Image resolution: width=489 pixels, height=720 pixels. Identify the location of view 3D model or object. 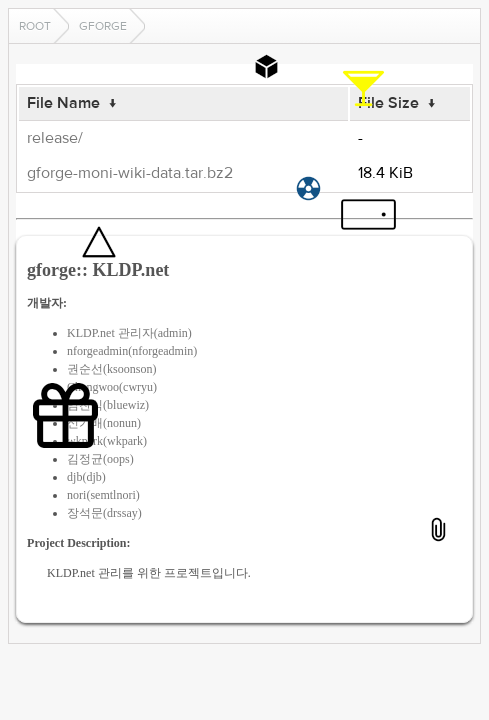
(266, 66).